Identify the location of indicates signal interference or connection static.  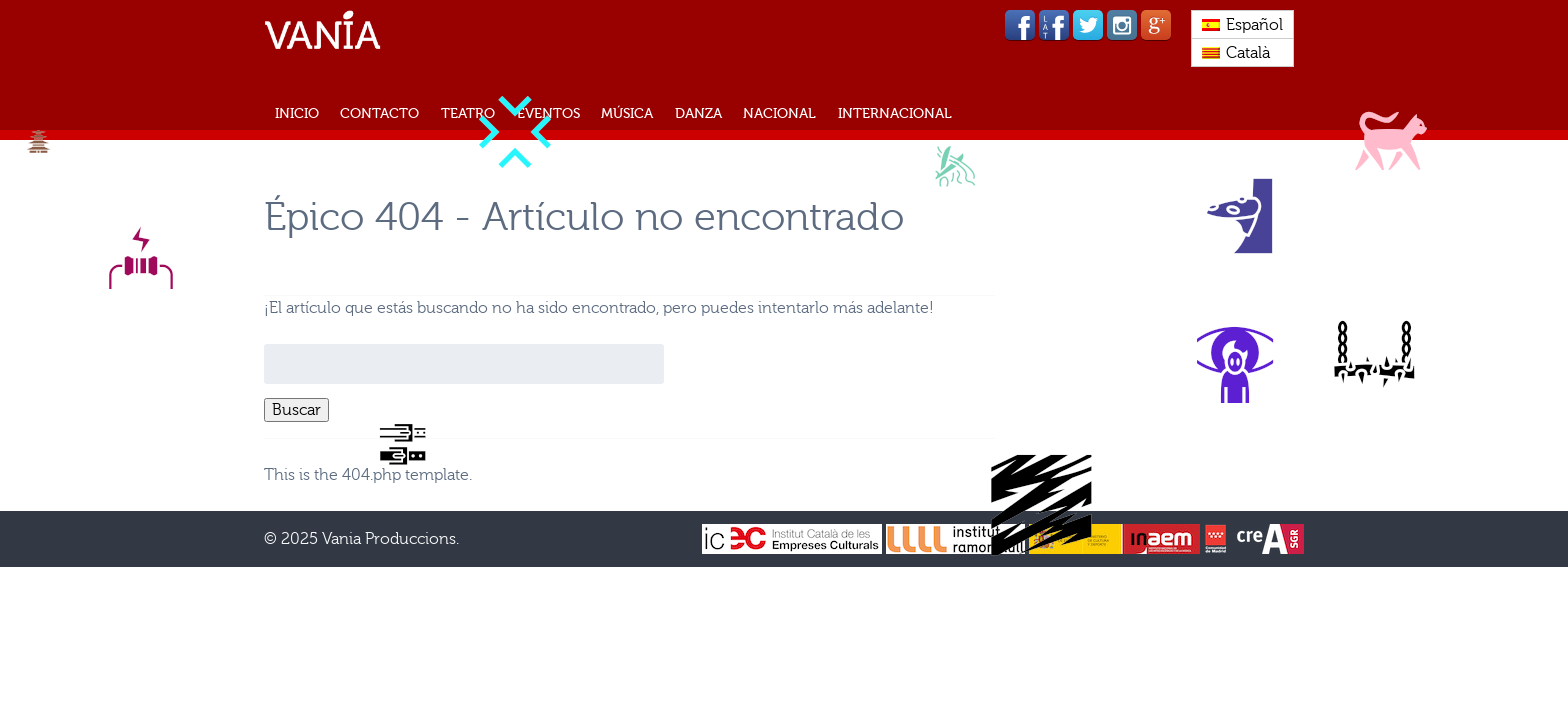
(1041, 505).